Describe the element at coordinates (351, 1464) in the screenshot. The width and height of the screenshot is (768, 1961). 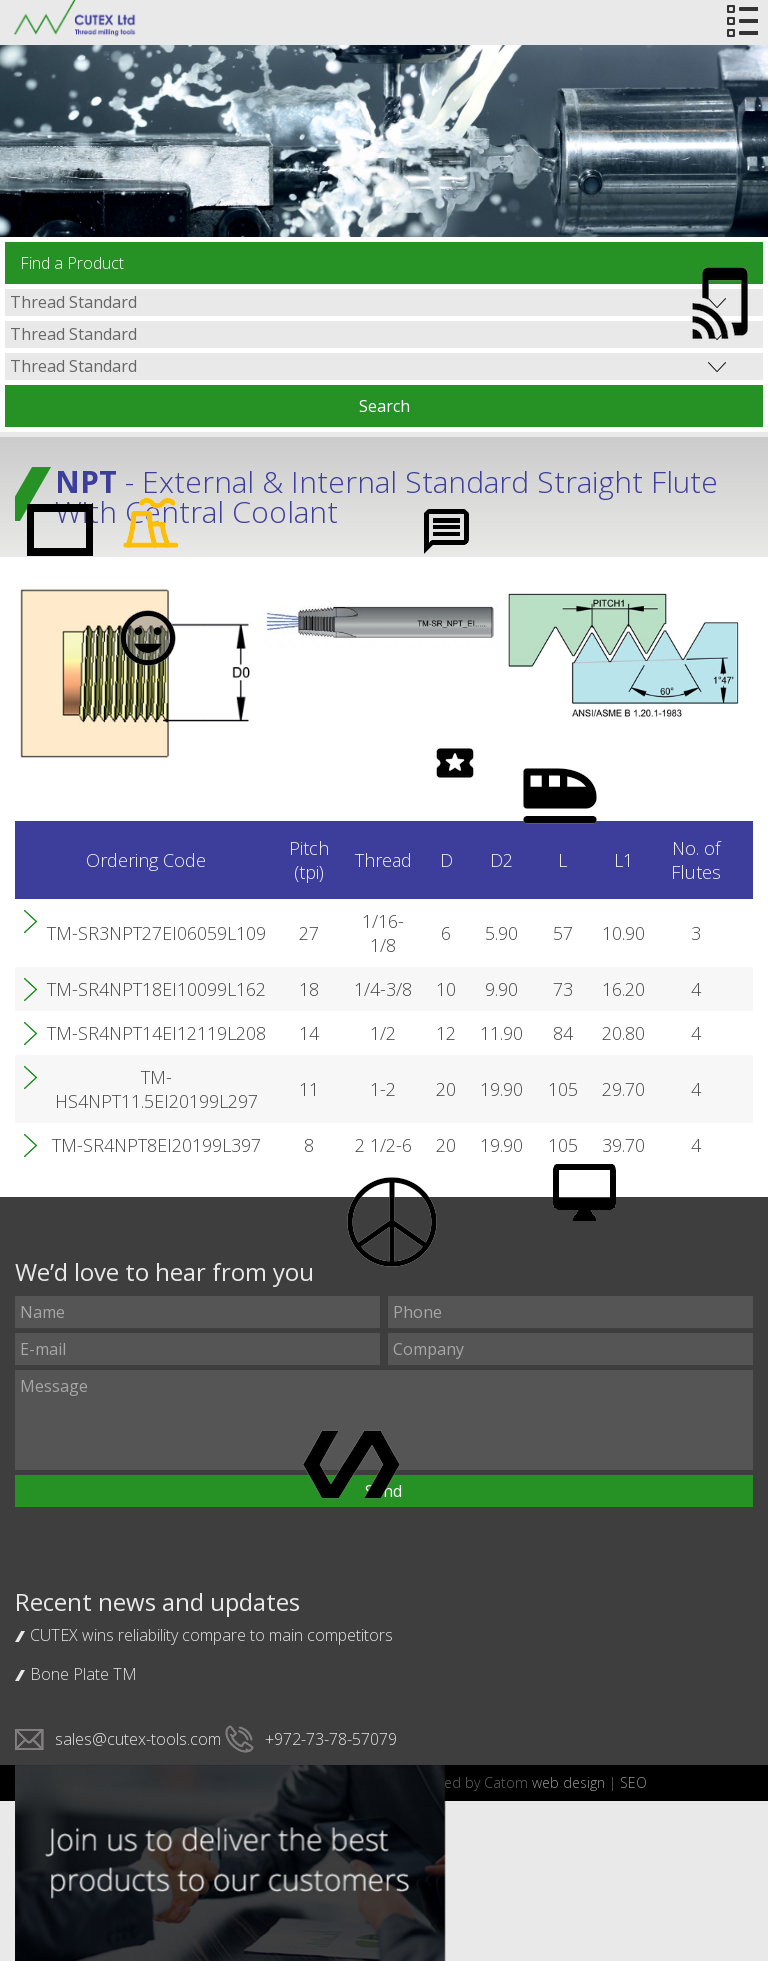
I see `polymer project logo` at that location.